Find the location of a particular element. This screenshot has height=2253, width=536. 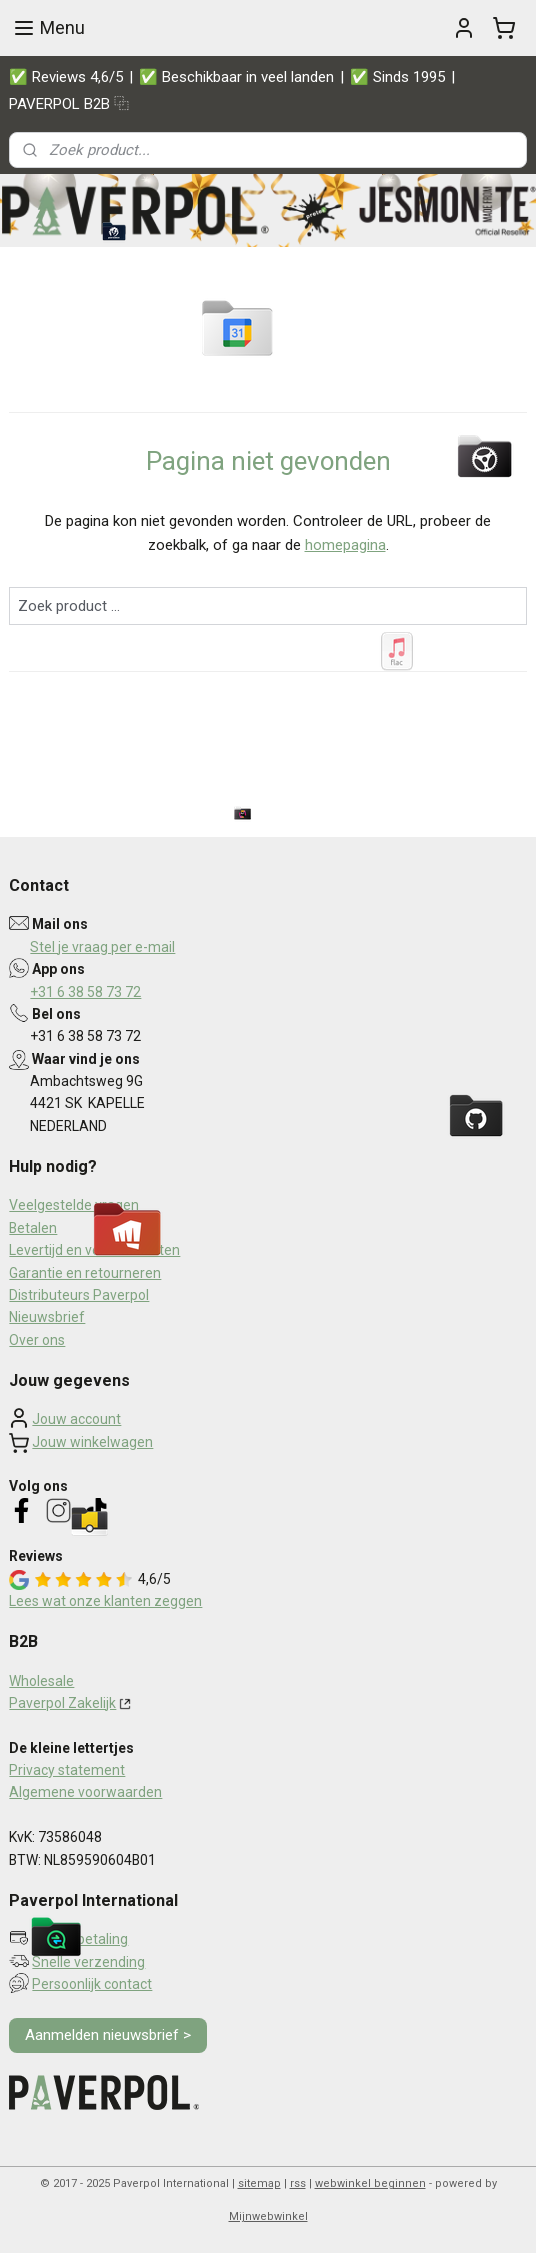

folder containing ReSharper C++ project files is located at coordinates (242, 813).